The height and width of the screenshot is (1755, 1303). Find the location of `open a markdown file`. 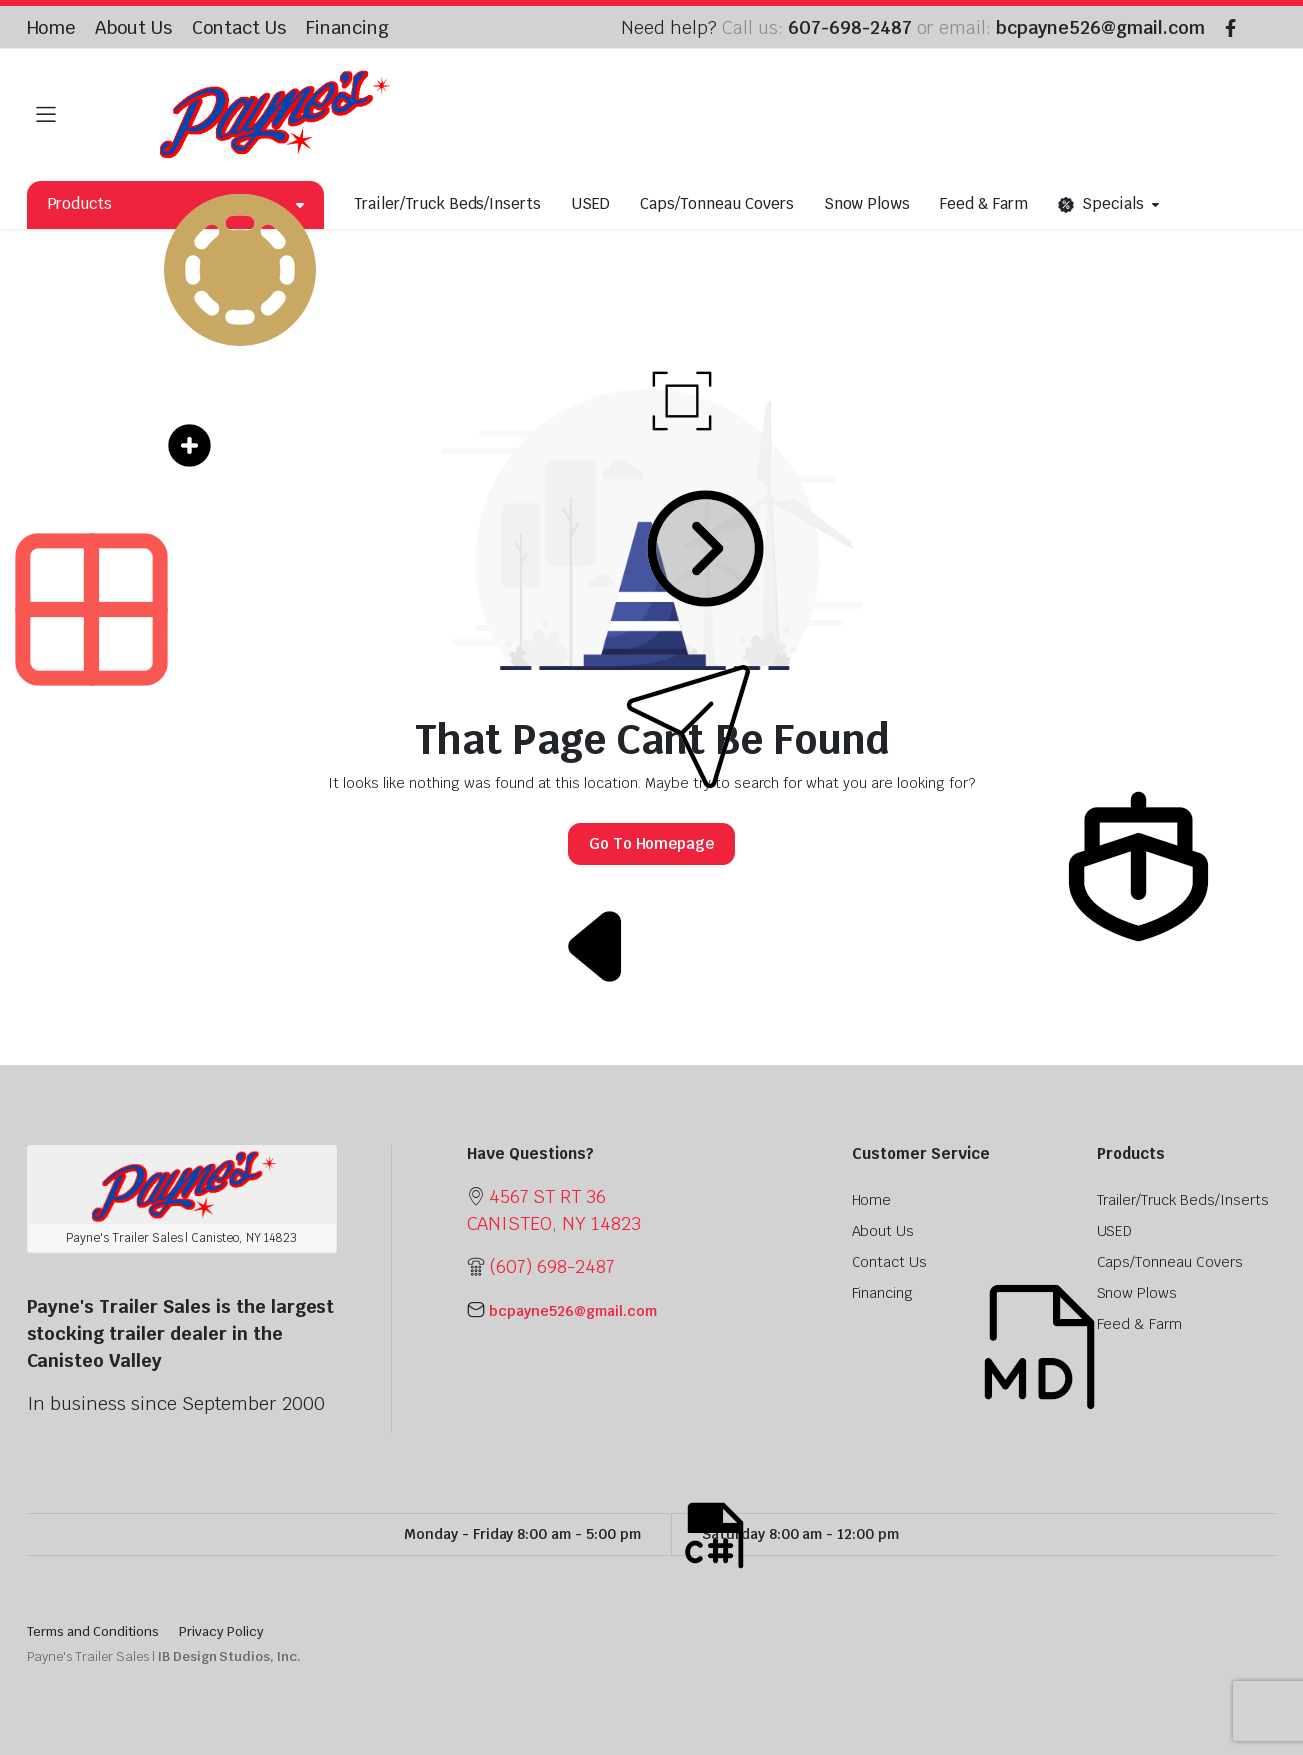

open a markdown file is located at coordinates (1042, 1347).